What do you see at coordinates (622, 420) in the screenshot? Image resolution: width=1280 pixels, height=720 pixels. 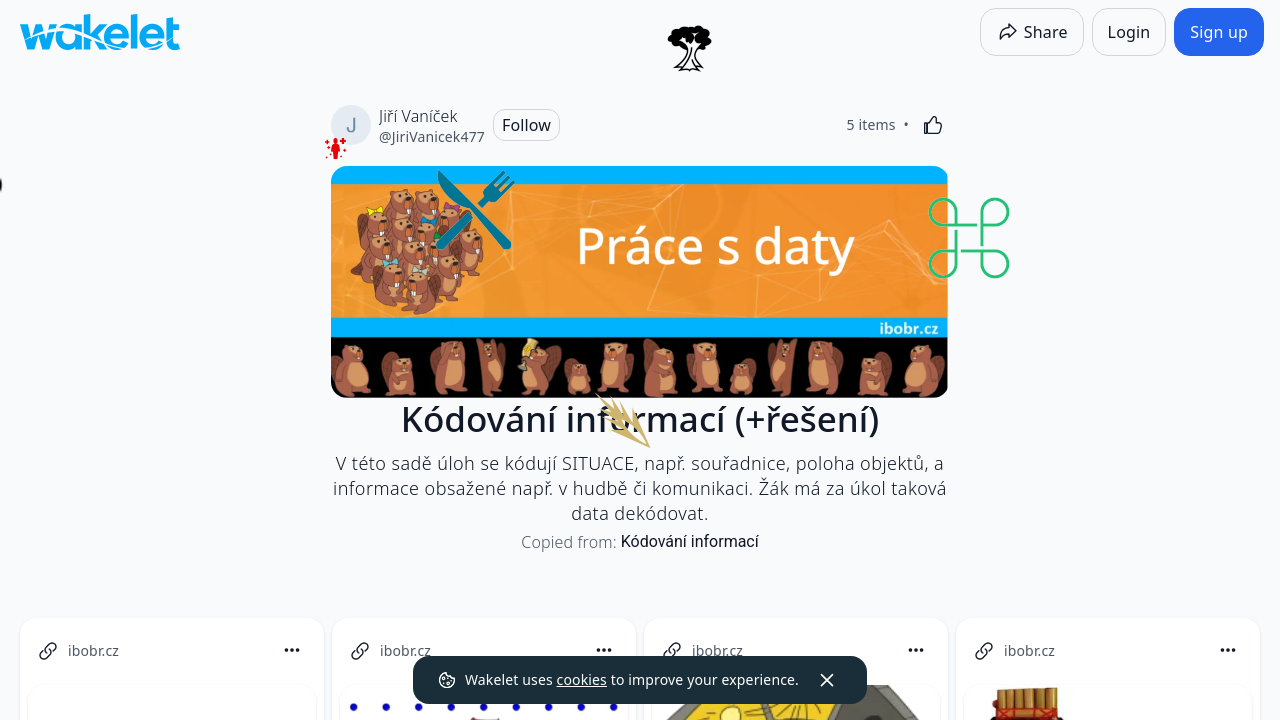 I see `indicates a critical hit or piercing attack` at bounding box center [622, 420].